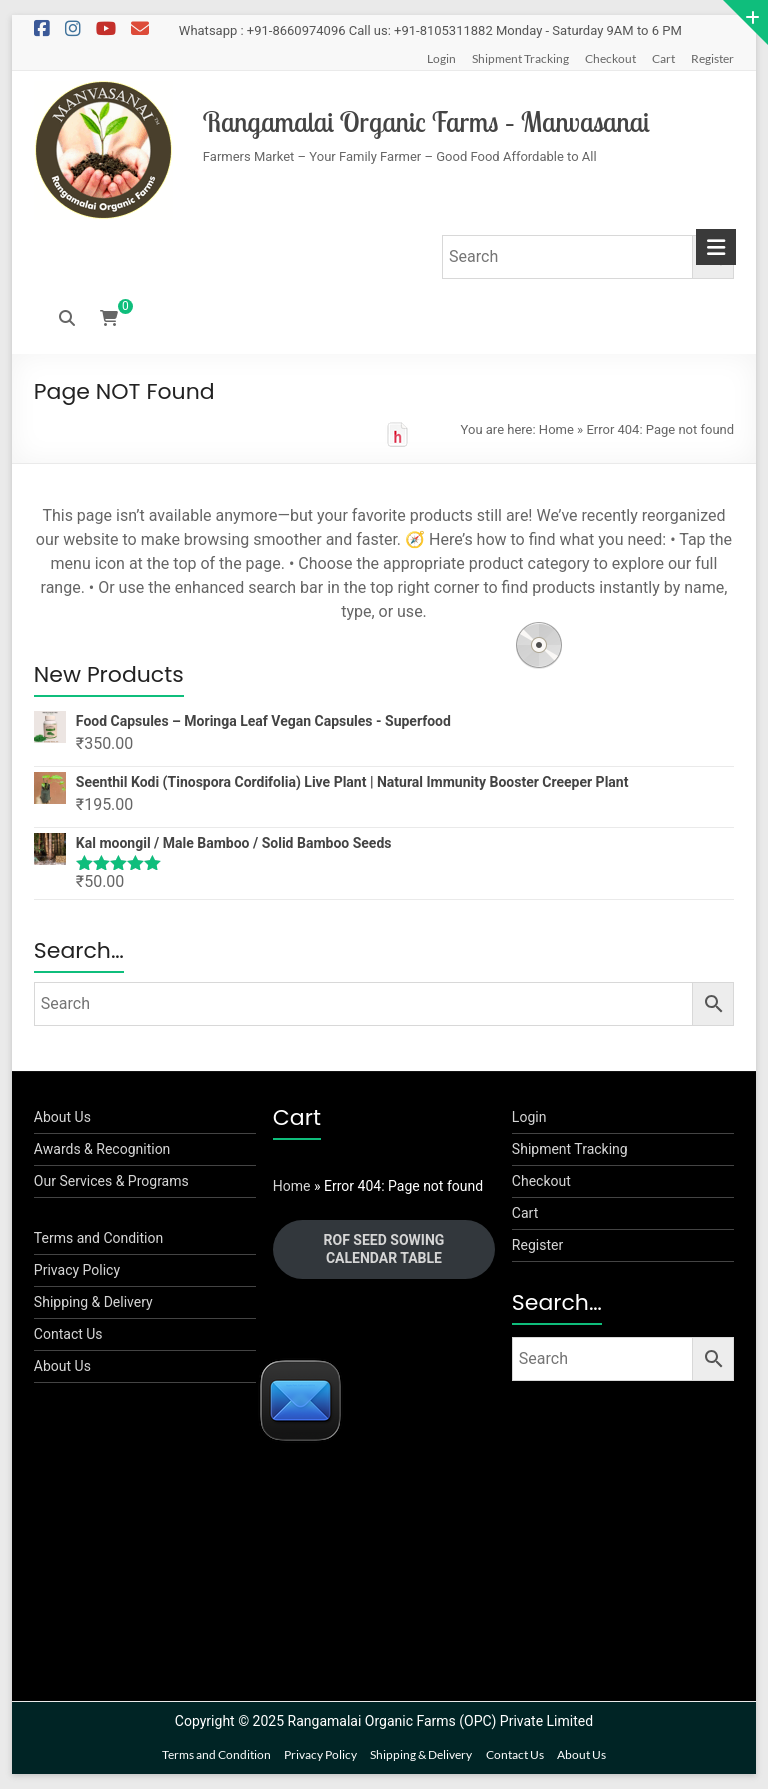  I want to click on c/c++ header file, so click(397, 434).